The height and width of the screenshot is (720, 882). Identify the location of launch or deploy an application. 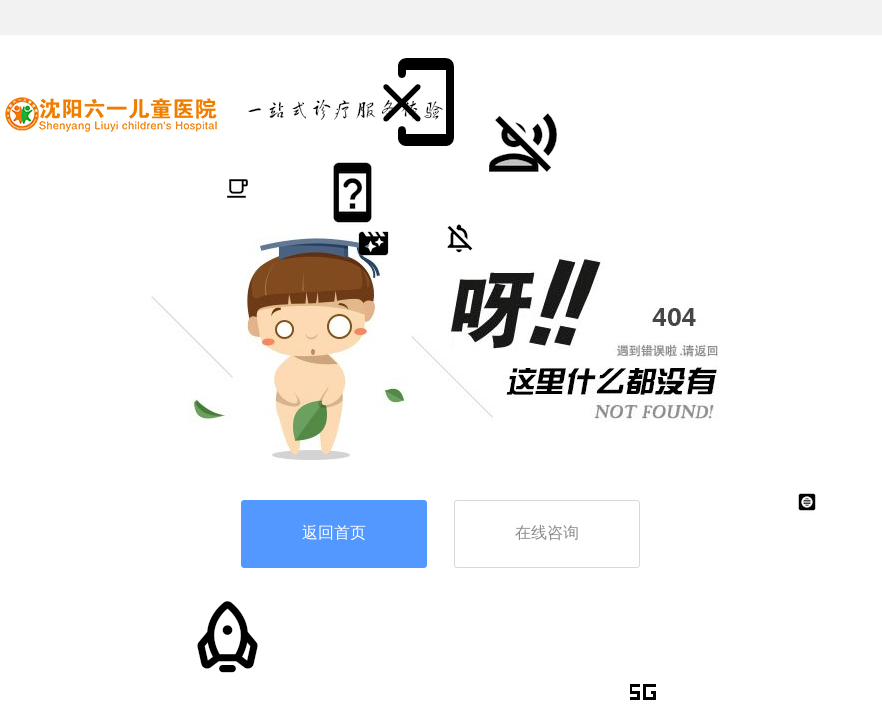
(227, 638).